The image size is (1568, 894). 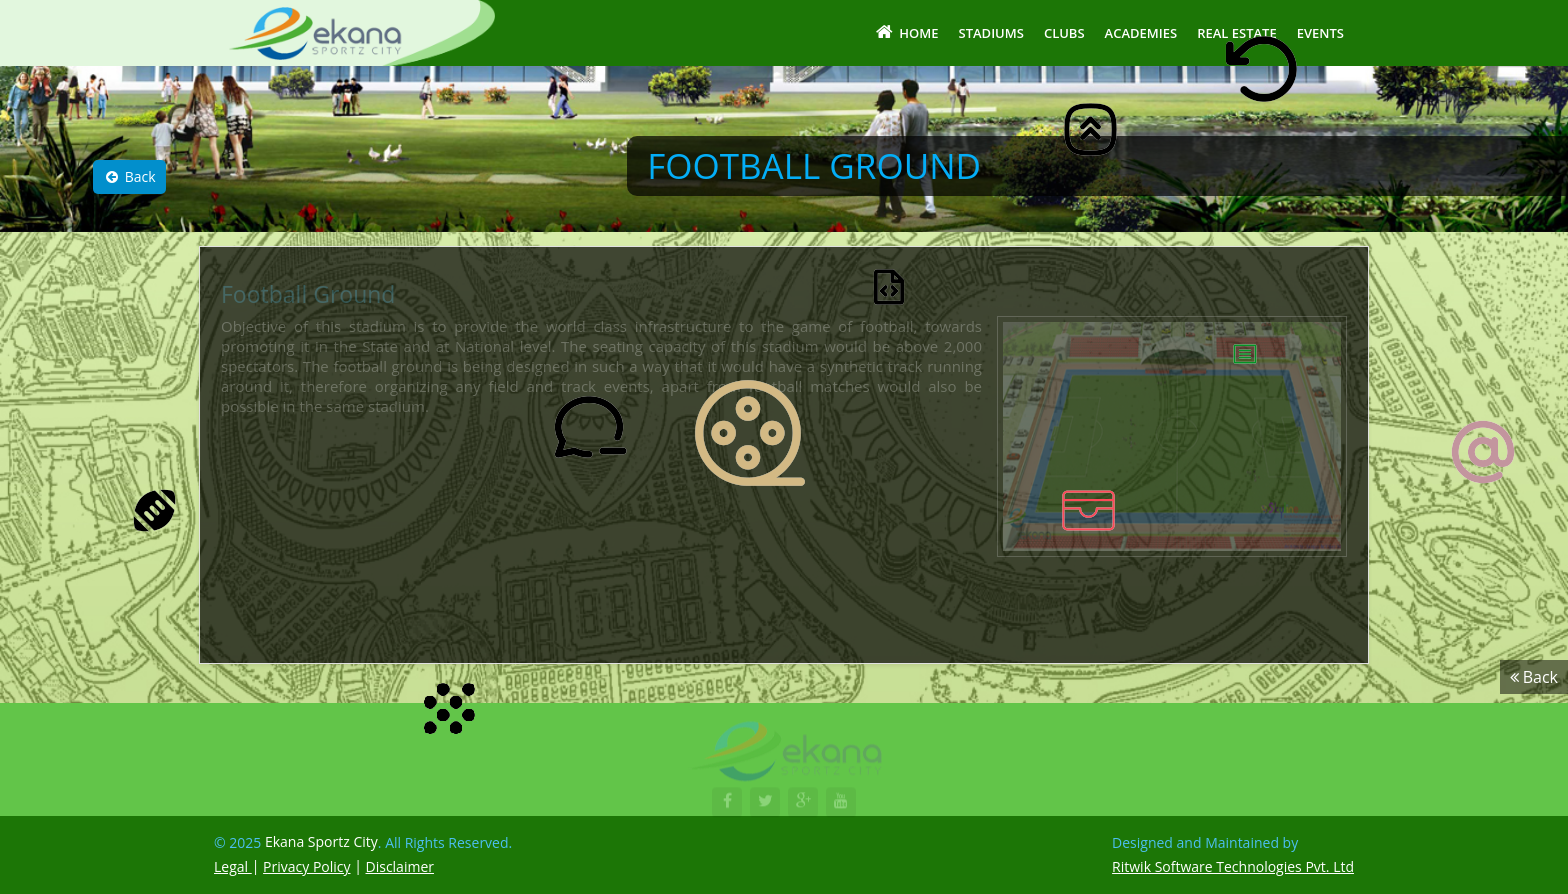 What do you see at coordinates (154, 510) in the screenshot?
I see `access football or american sports content` at bounding box center [154, 510].